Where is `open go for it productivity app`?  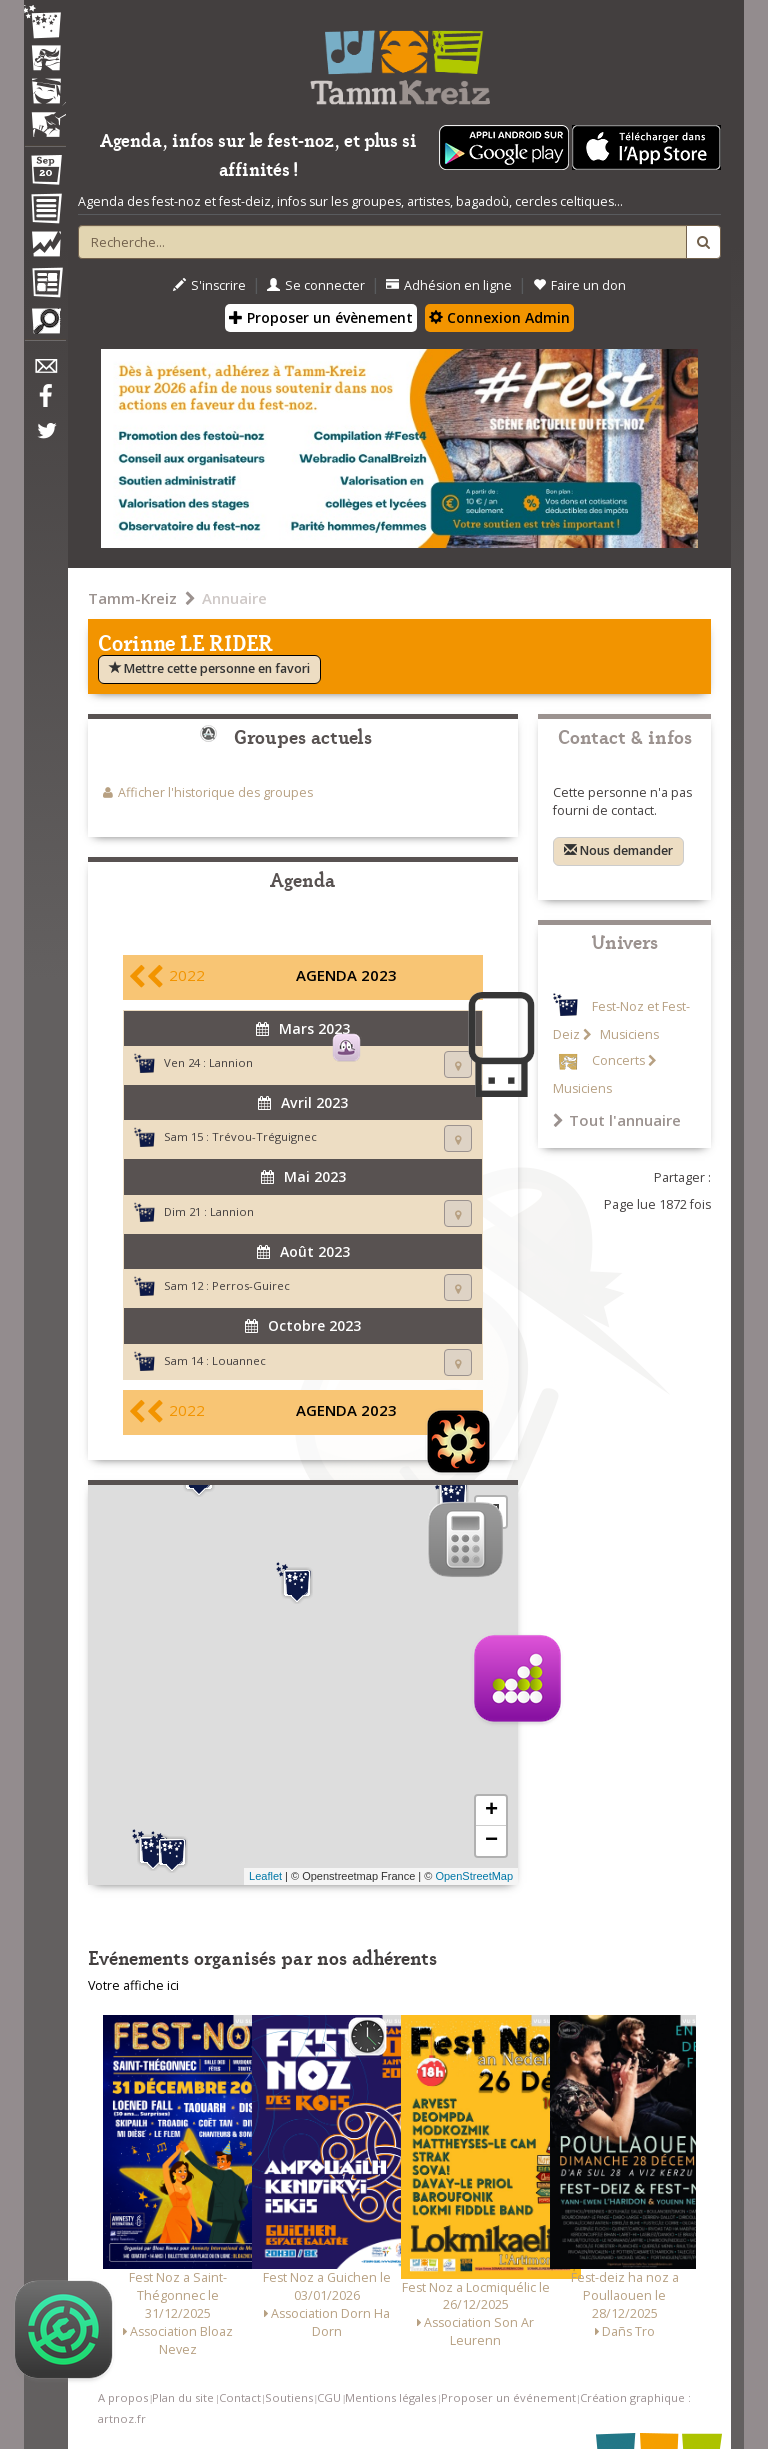
open go for it productivity app is located at coordinates (367, 2036).